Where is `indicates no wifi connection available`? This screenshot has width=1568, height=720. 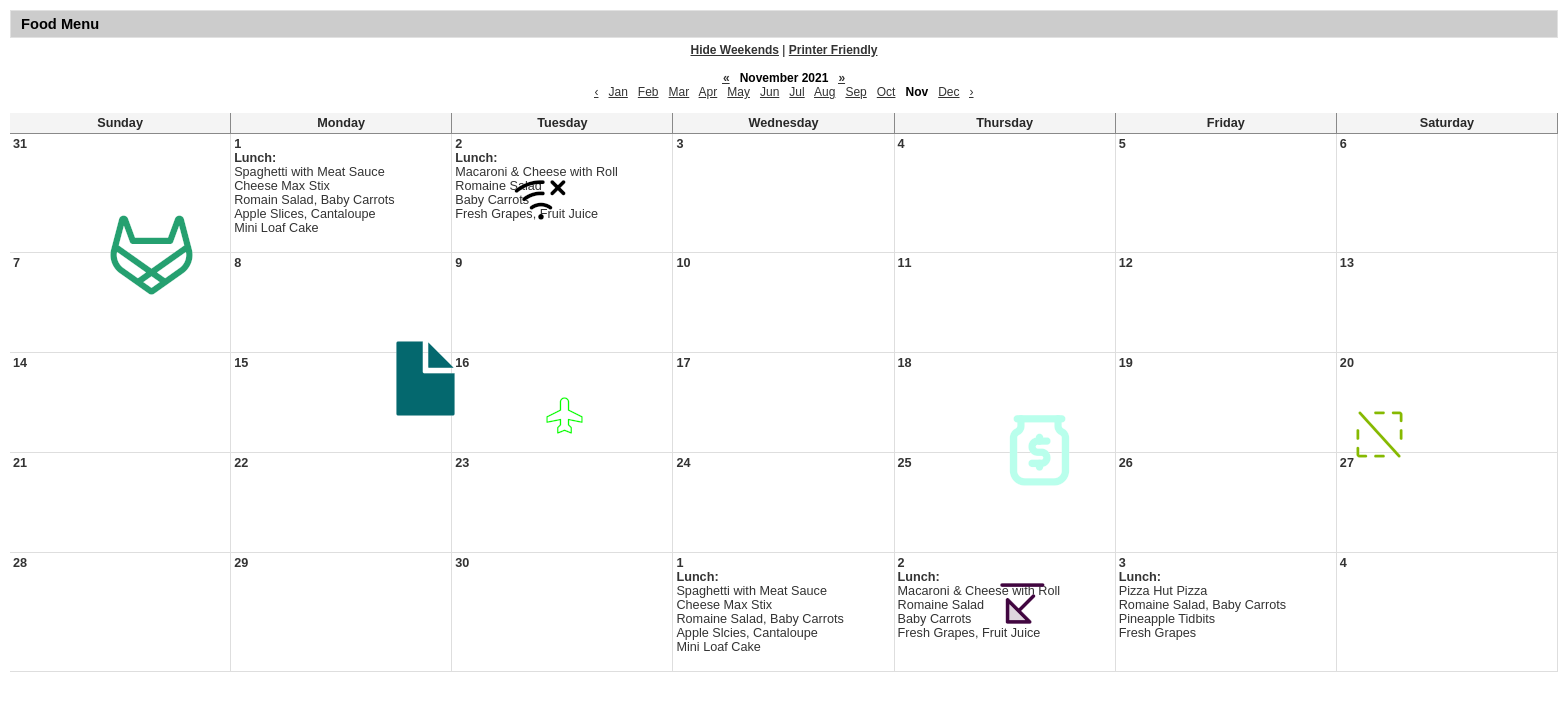 indicates no wifi connection available is located at coordinates (541, 199).